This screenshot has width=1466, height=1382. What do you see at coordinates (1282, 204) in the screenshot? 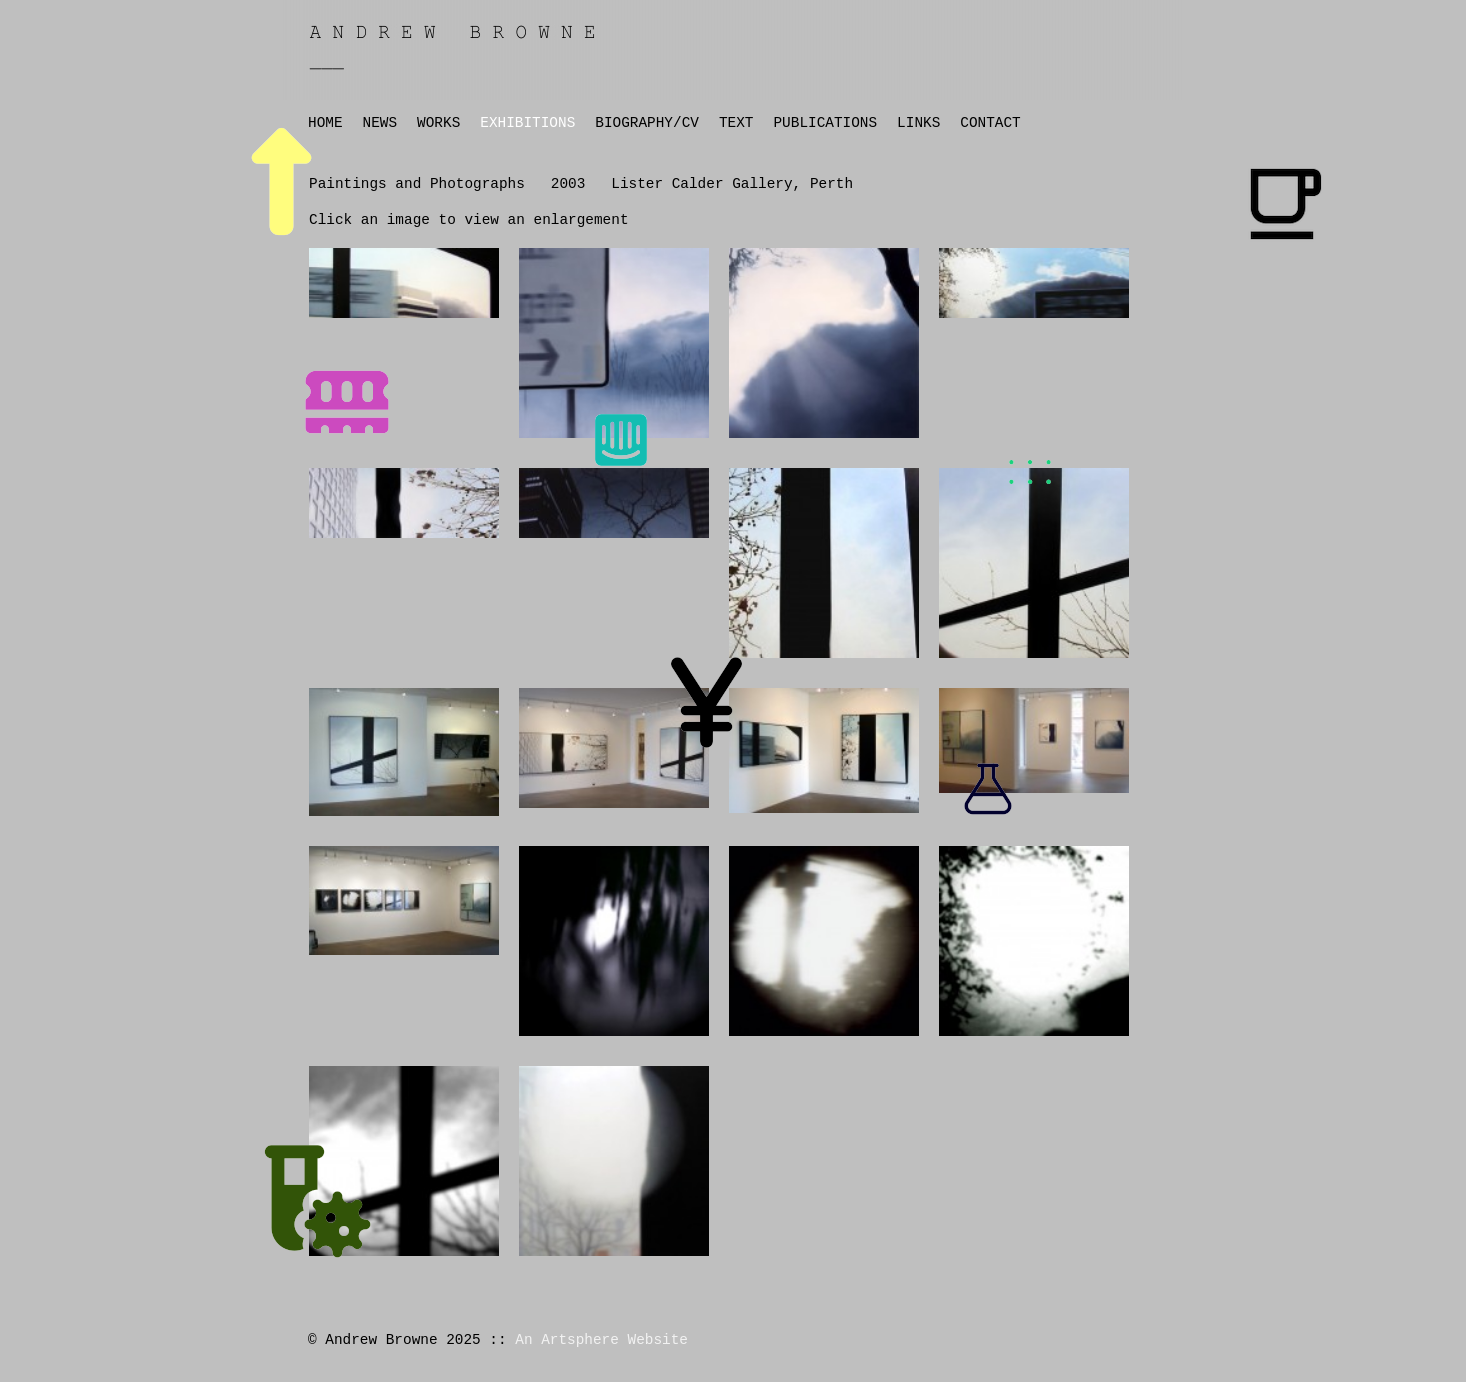
I see `access café or coffee shop locations` at bounding box center [1282, 204].